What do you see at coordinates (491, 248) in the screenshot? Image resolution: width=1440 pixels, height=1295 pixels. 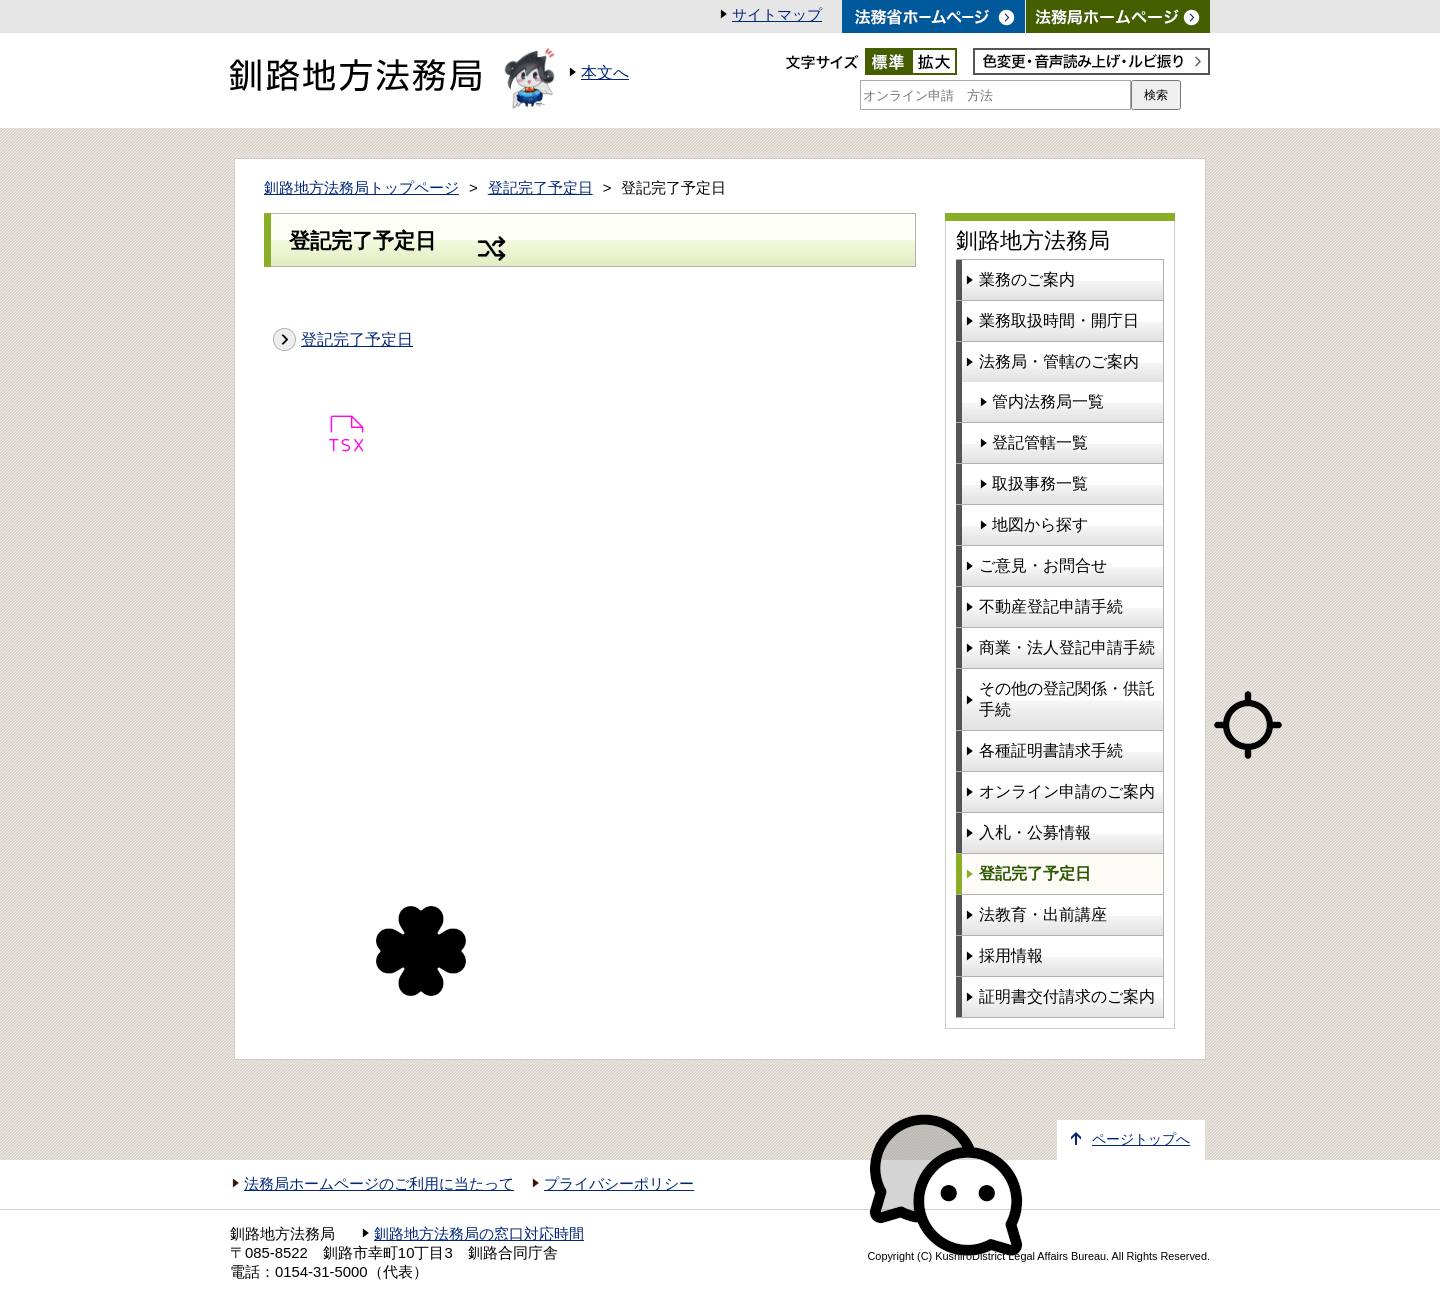 I see `shuffle or randomize content` at bounding box center [491, 248].